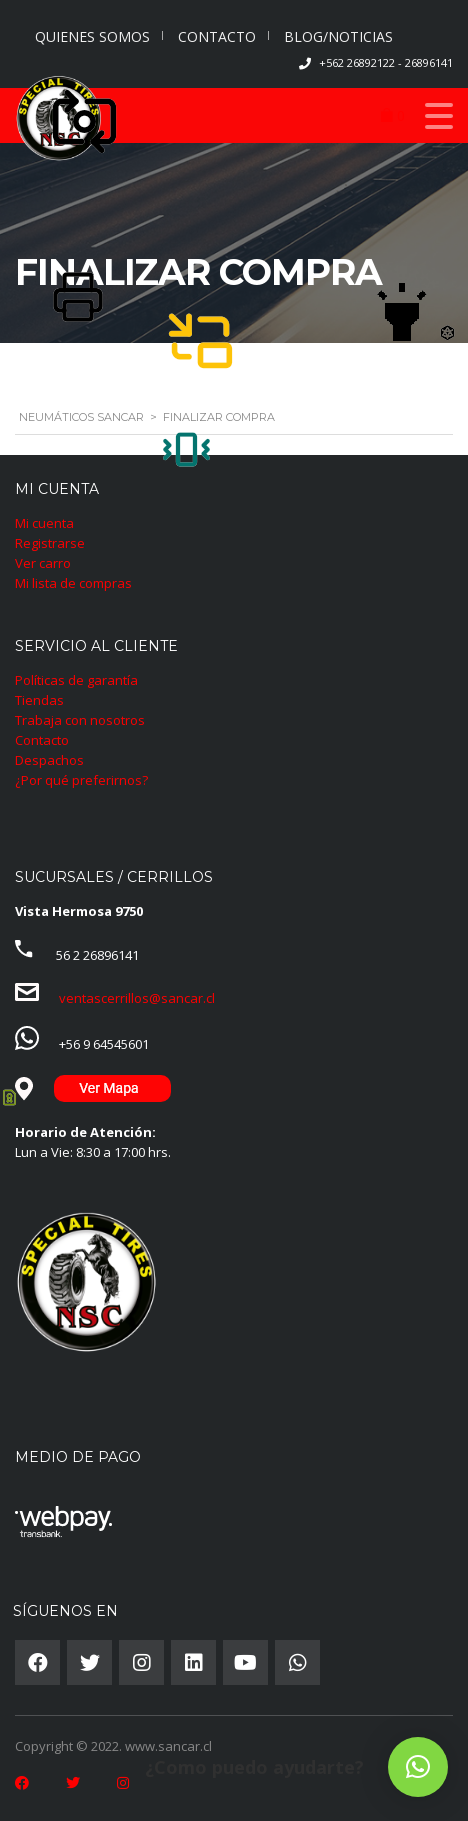 This screenshot has height=1821, width=468. Describe the element at coordinates (186, 449) in the screenshot. I see `toggle phone vibration mode` at that location.